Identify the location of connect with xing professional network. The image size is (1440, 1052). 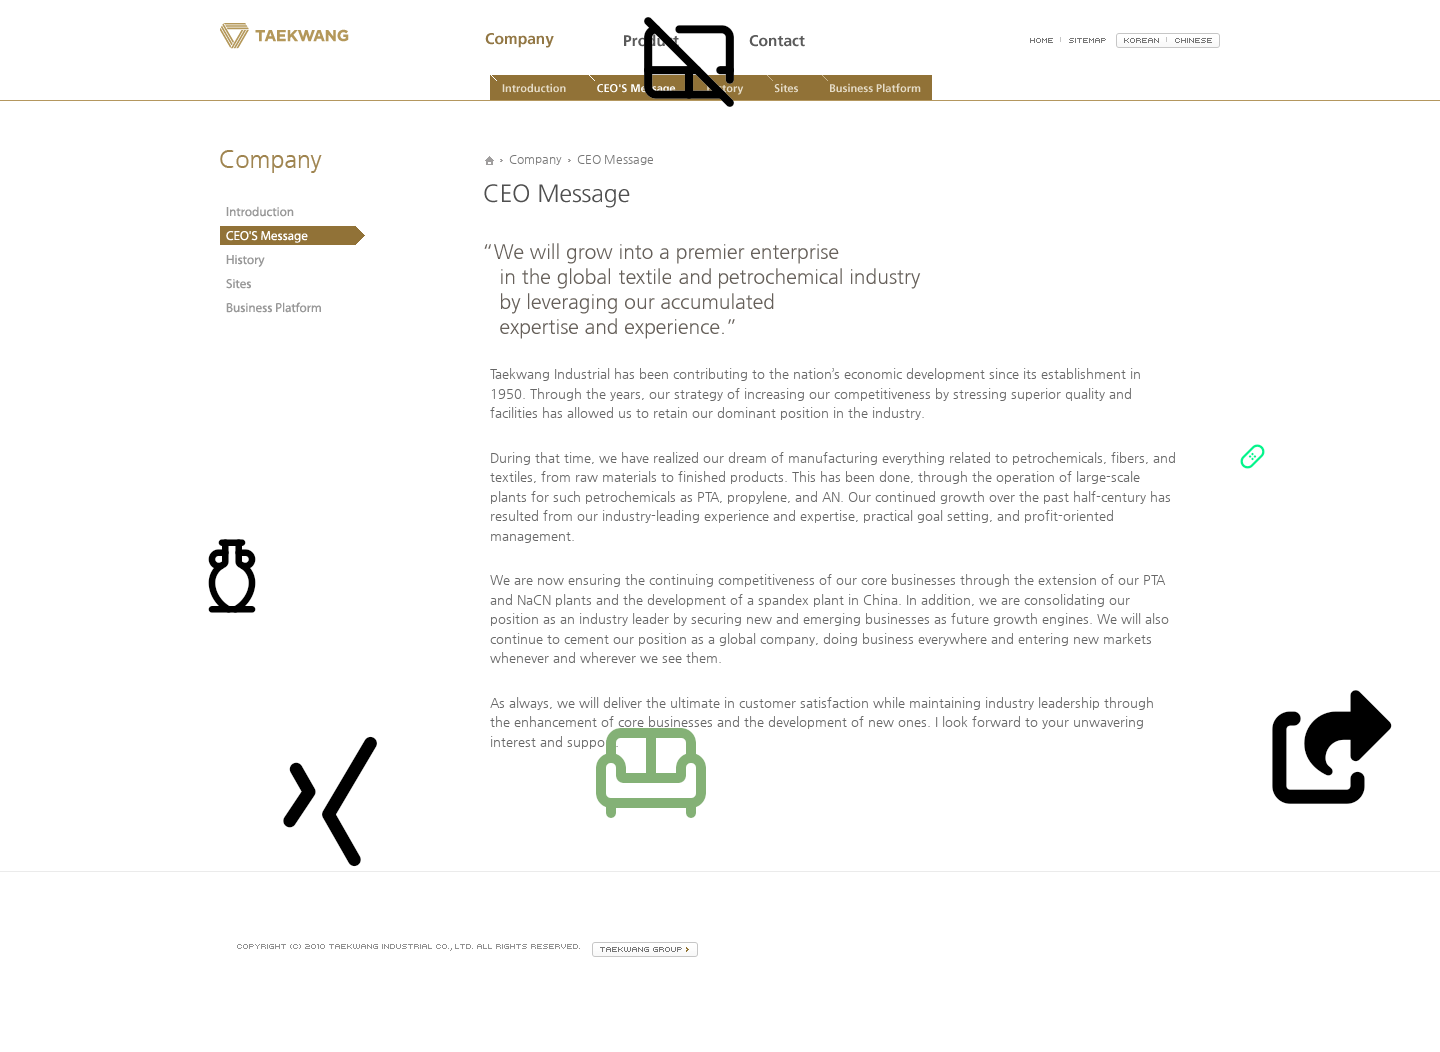
(328, 801).